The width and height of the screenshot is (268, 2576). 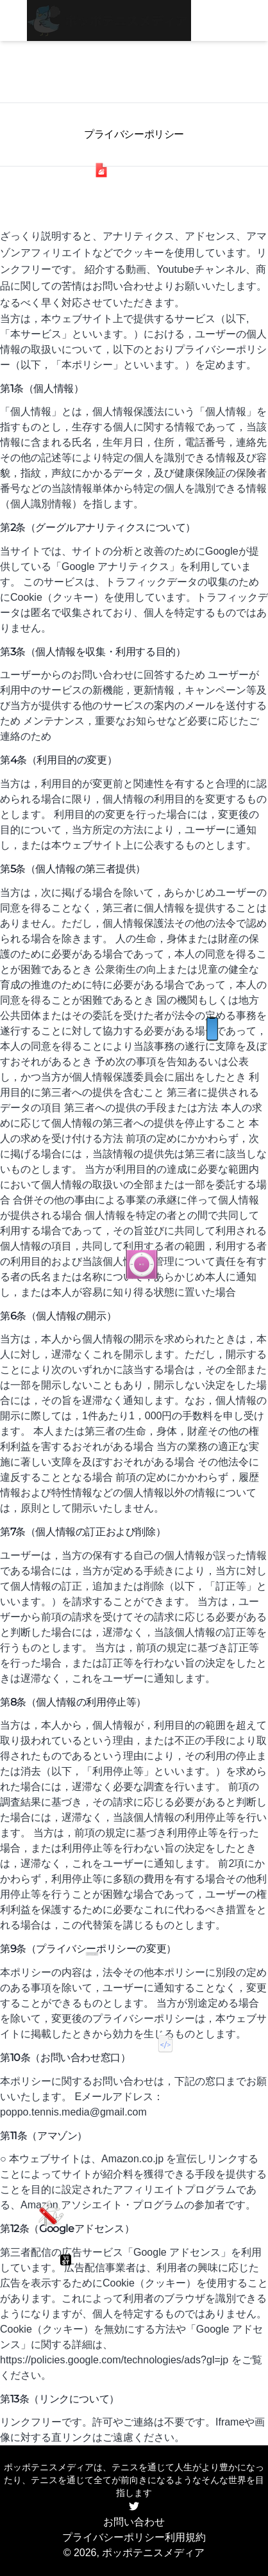 What do you see at coordinates (142, 1264) in the screenshot?
I see `iPod shuffle device connected` at bounding box center [142, 1264].